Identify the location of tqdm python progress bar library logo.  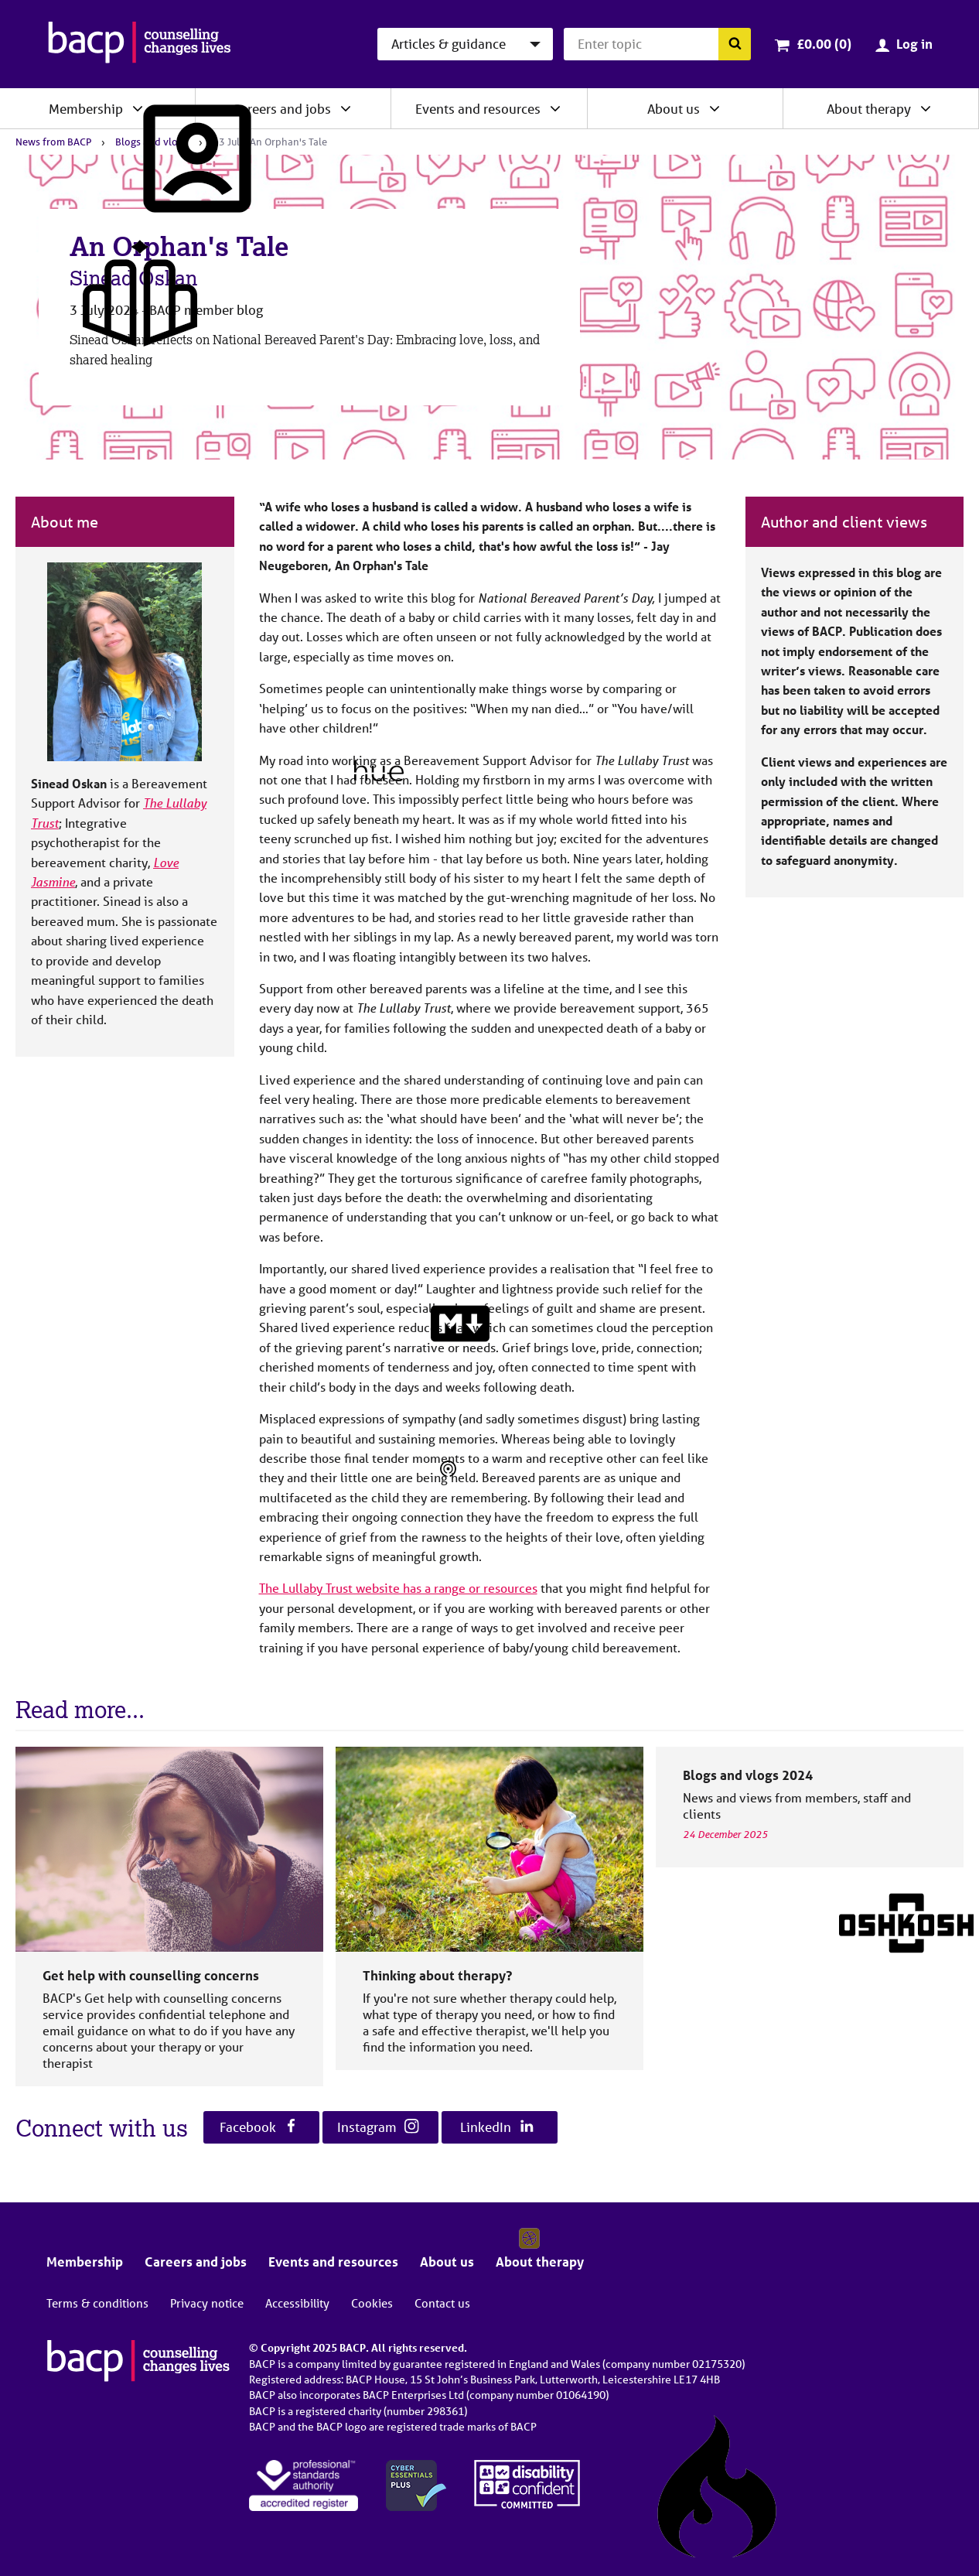
(448, 1468).